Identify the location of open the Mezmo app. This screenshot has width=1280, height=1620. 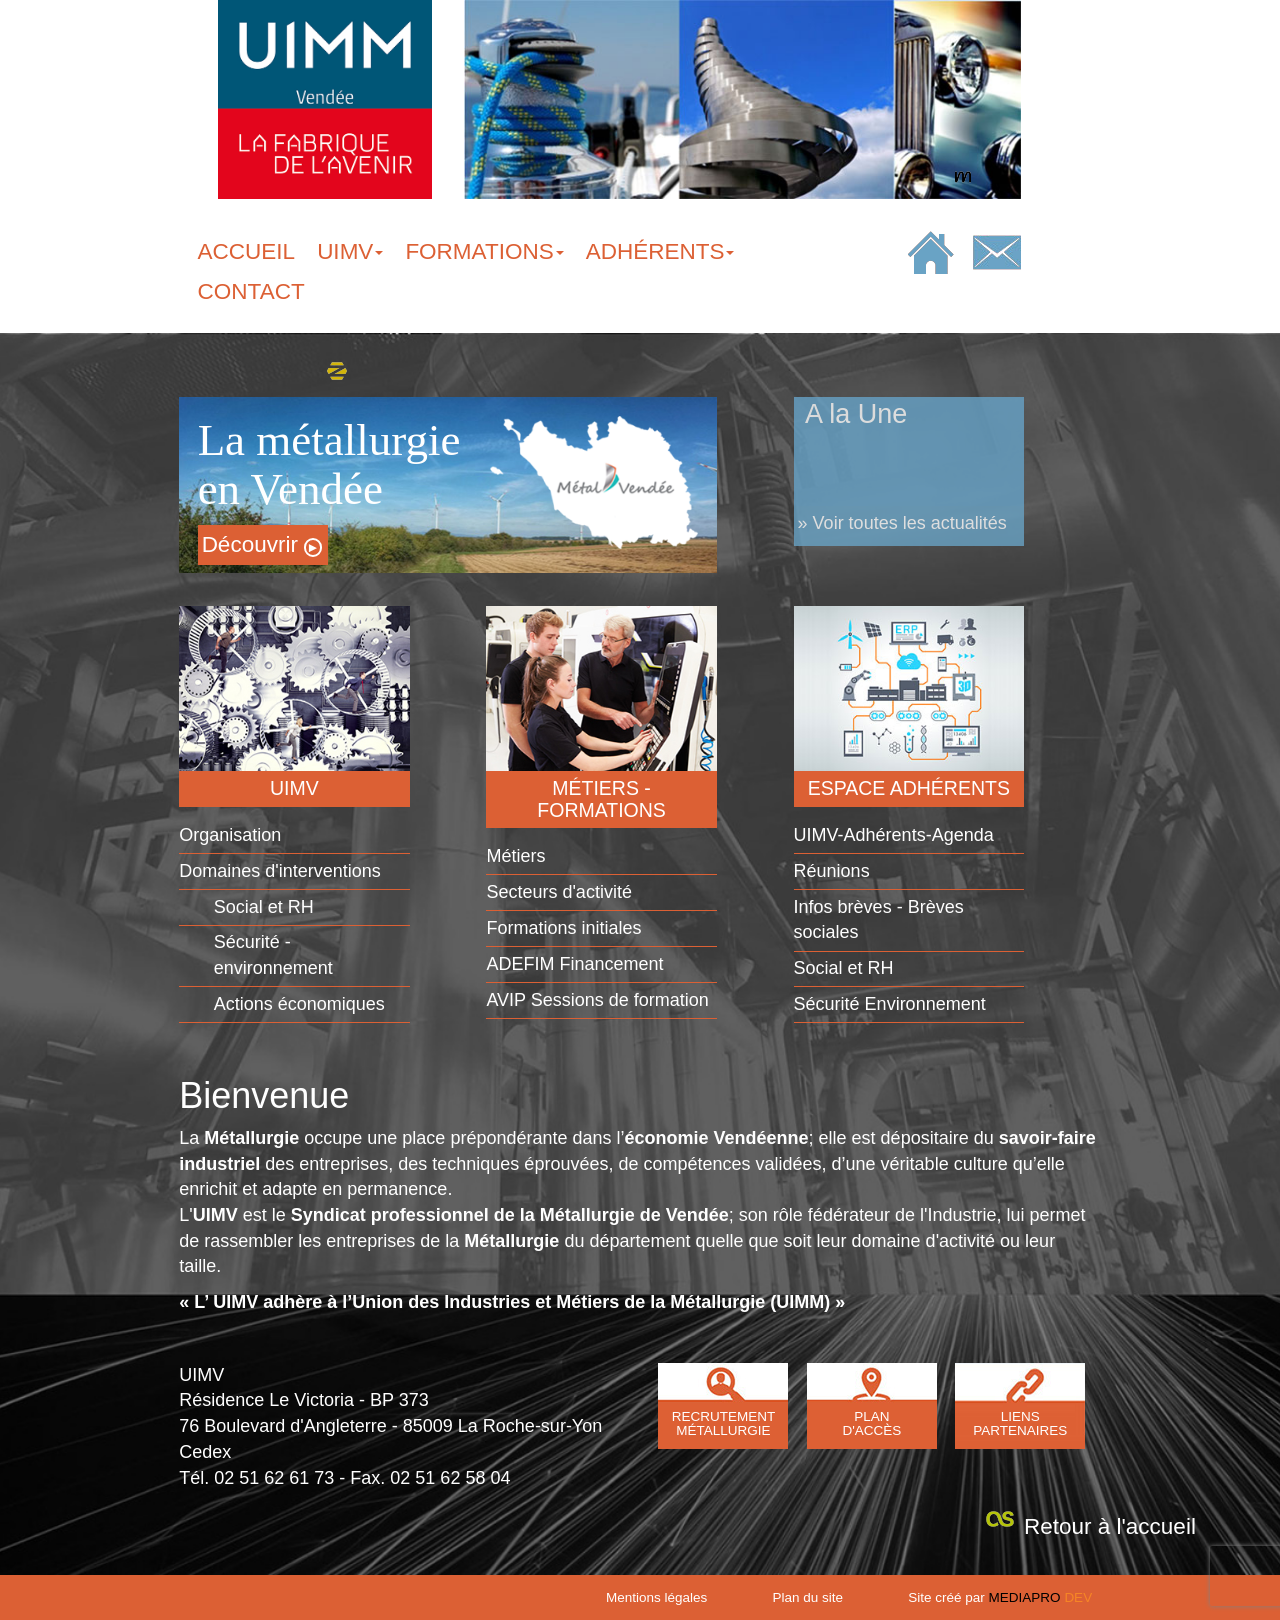
(963, 177).